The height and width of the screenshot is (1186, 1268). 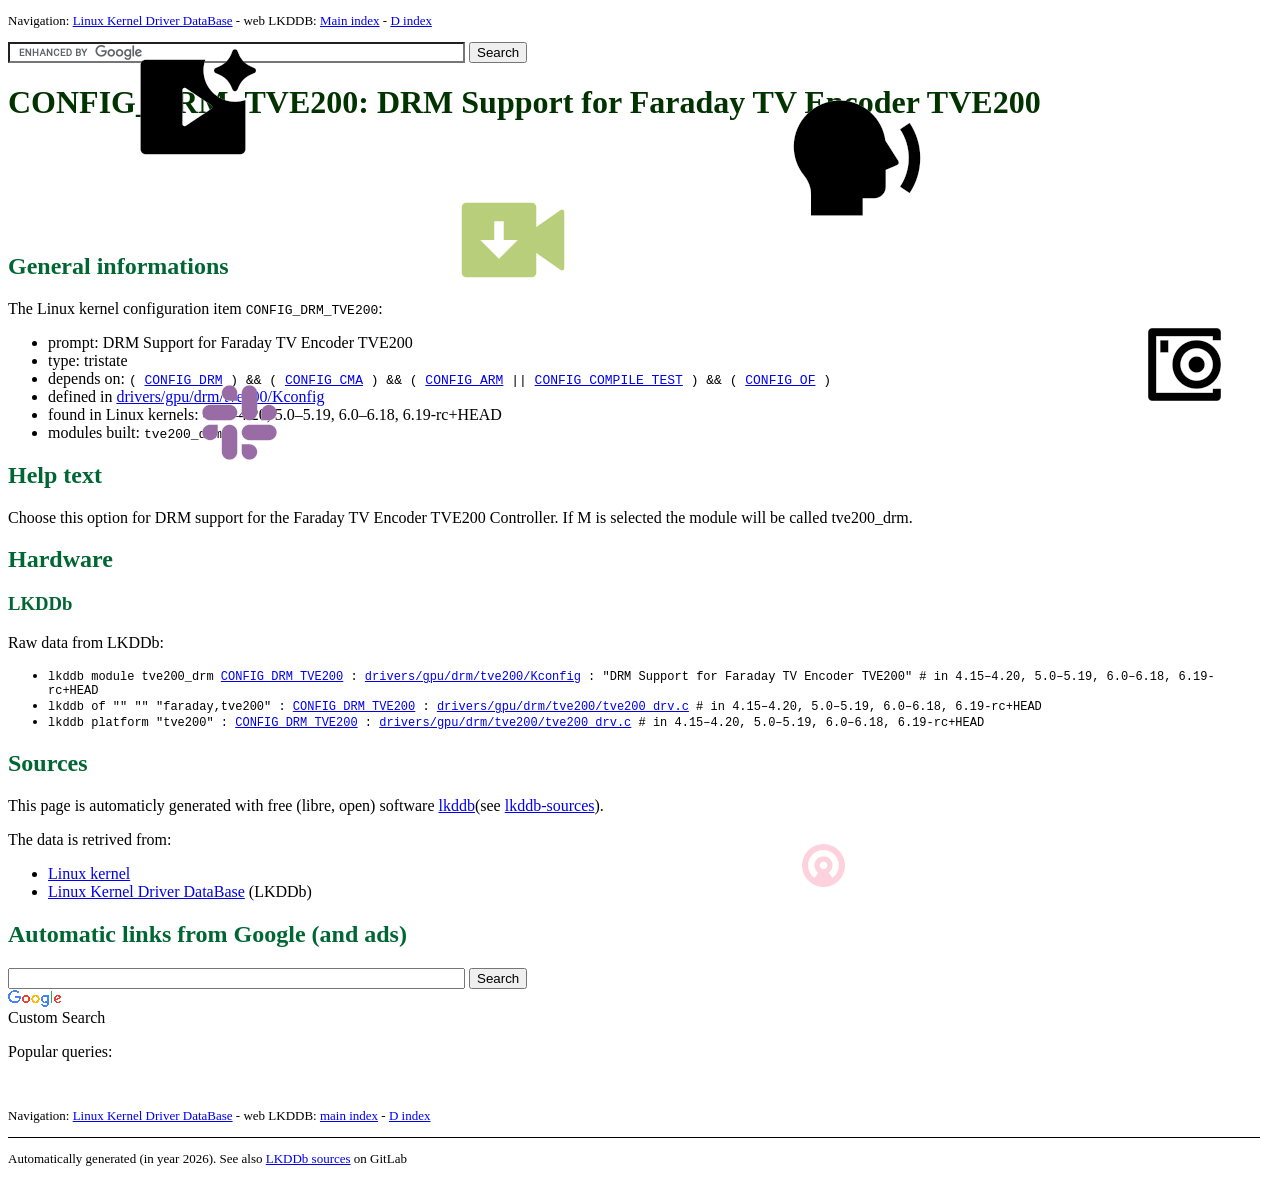 What do you see at coordinates (823, 865) in the screenshot?
I see `open the Castro podcast app` at bounding box center [823, 865].